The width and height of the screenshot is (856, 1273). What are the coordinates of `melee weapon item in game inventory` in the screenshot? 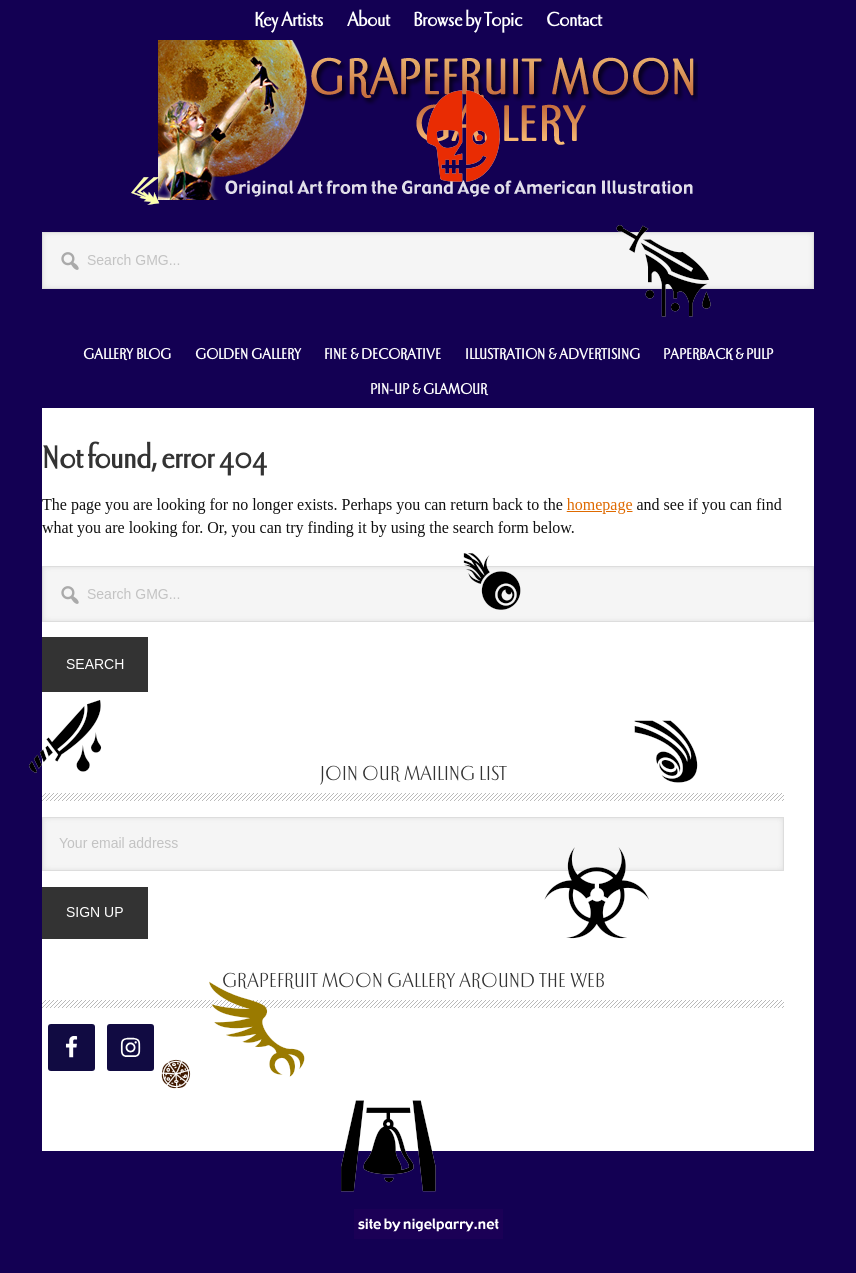 It's located at (65, 736).